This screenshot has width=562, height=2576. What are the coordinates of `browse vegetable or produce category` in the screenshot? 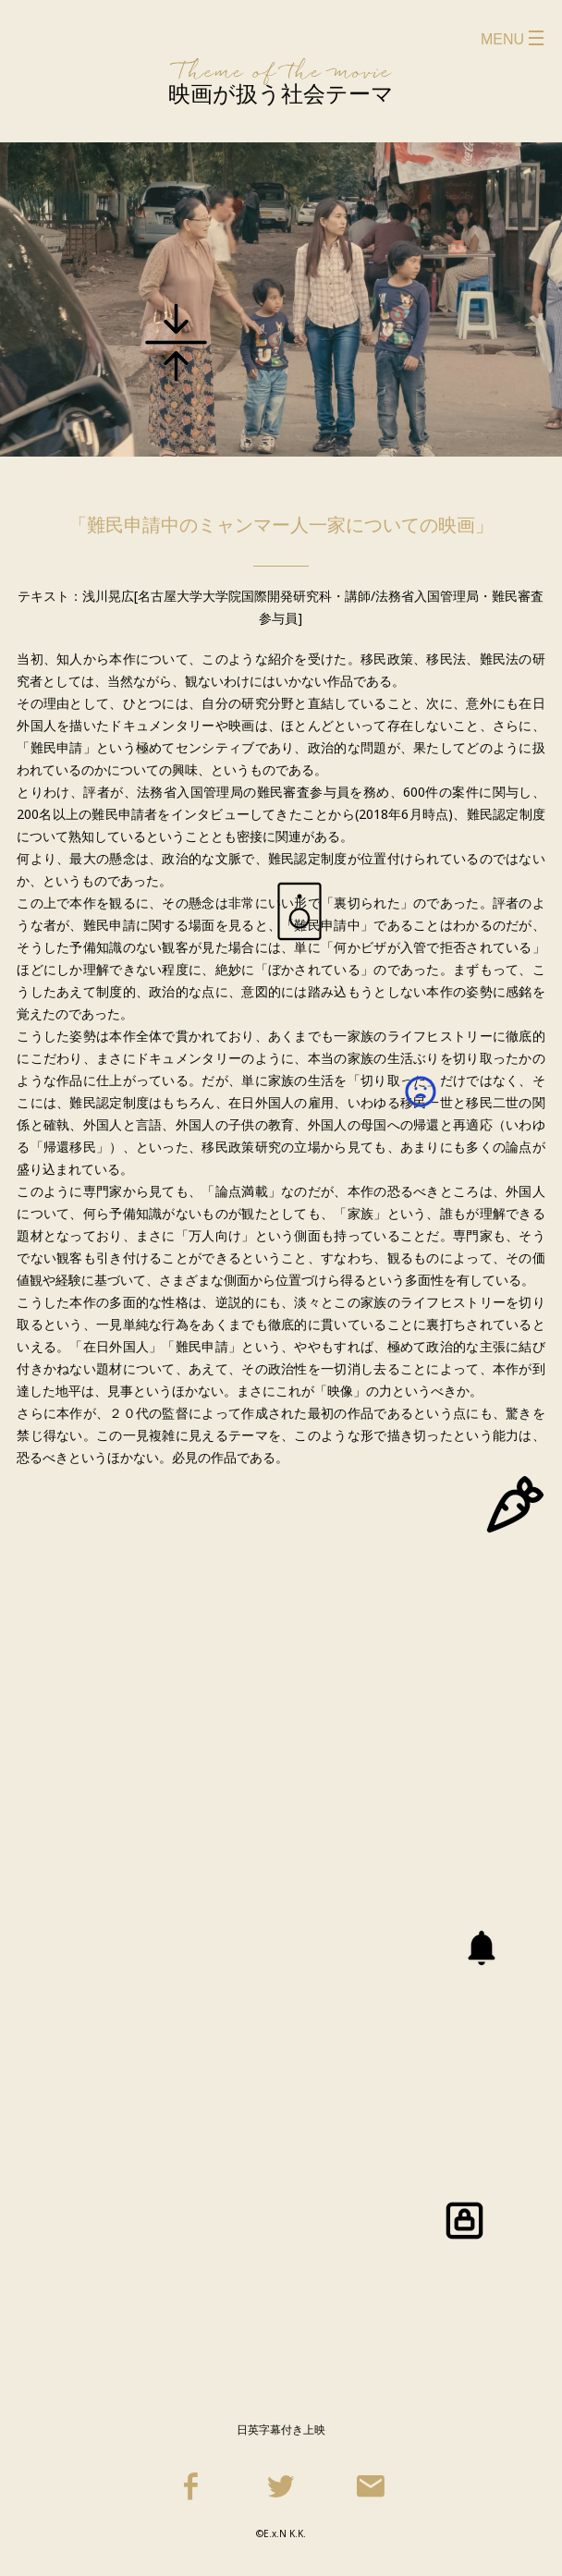 It's located at (514, 1506).